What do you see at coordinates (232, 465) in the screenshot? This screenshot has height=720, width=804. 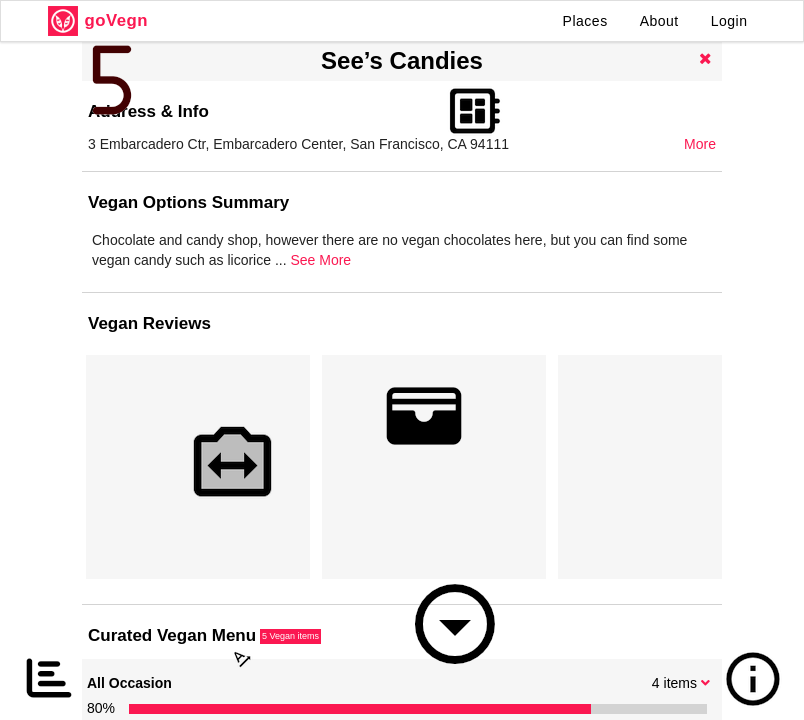 I see `switch between front and rear camera` at bounding box center [232, 465].